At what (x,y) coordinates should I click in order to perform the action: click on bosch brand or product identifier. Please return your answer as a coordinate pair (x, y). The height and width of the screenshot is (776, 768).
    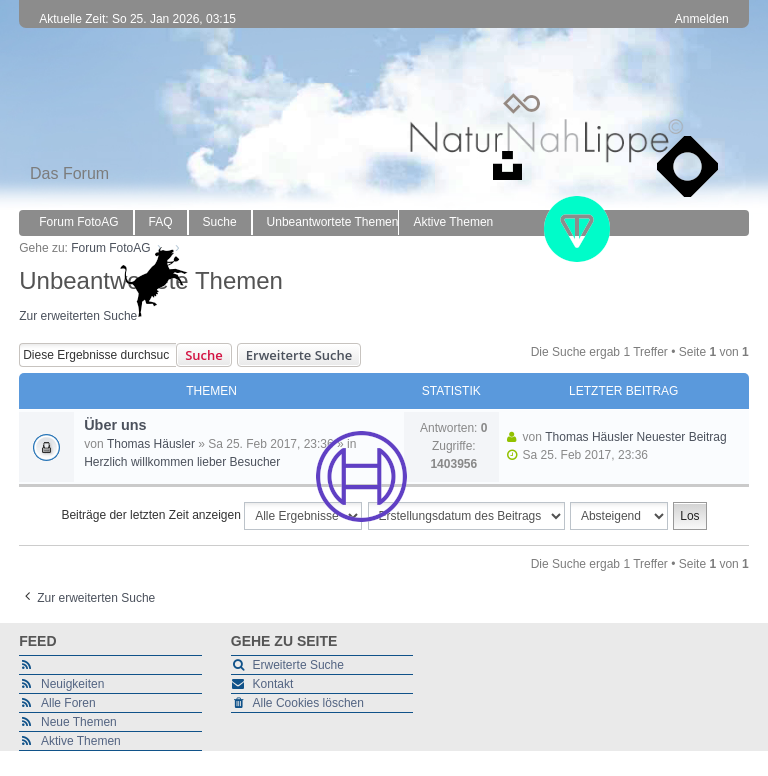
    Looking at the image, I should click on (361, 476).